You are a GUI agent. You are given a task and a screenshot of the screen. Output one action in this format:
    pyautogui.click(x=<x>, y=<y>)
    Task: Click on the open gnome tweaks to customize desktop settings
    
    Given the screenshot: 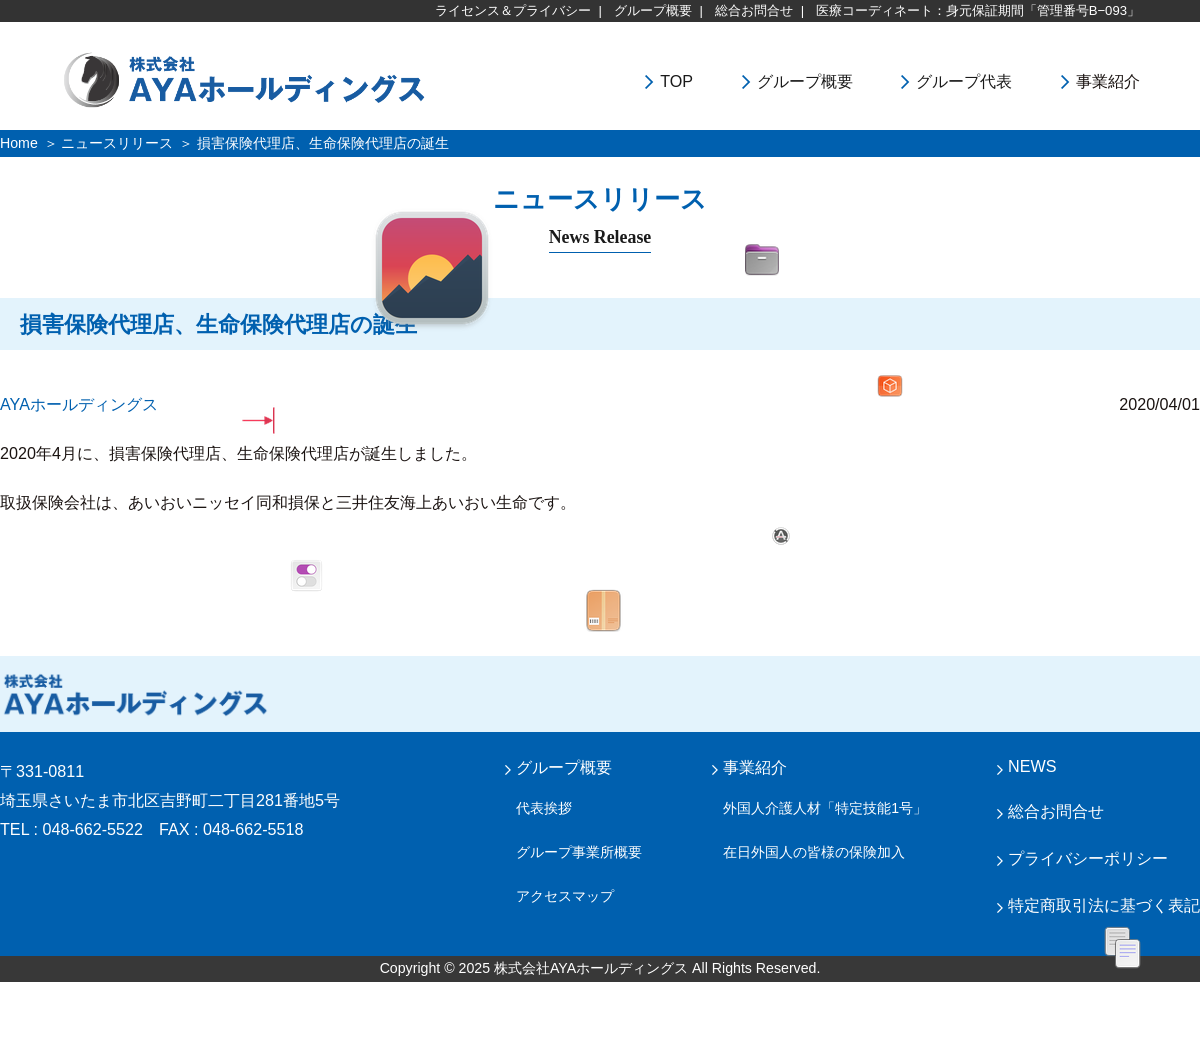 What is the action you would take?
    pyautogui.click(x=306, y=575)
    